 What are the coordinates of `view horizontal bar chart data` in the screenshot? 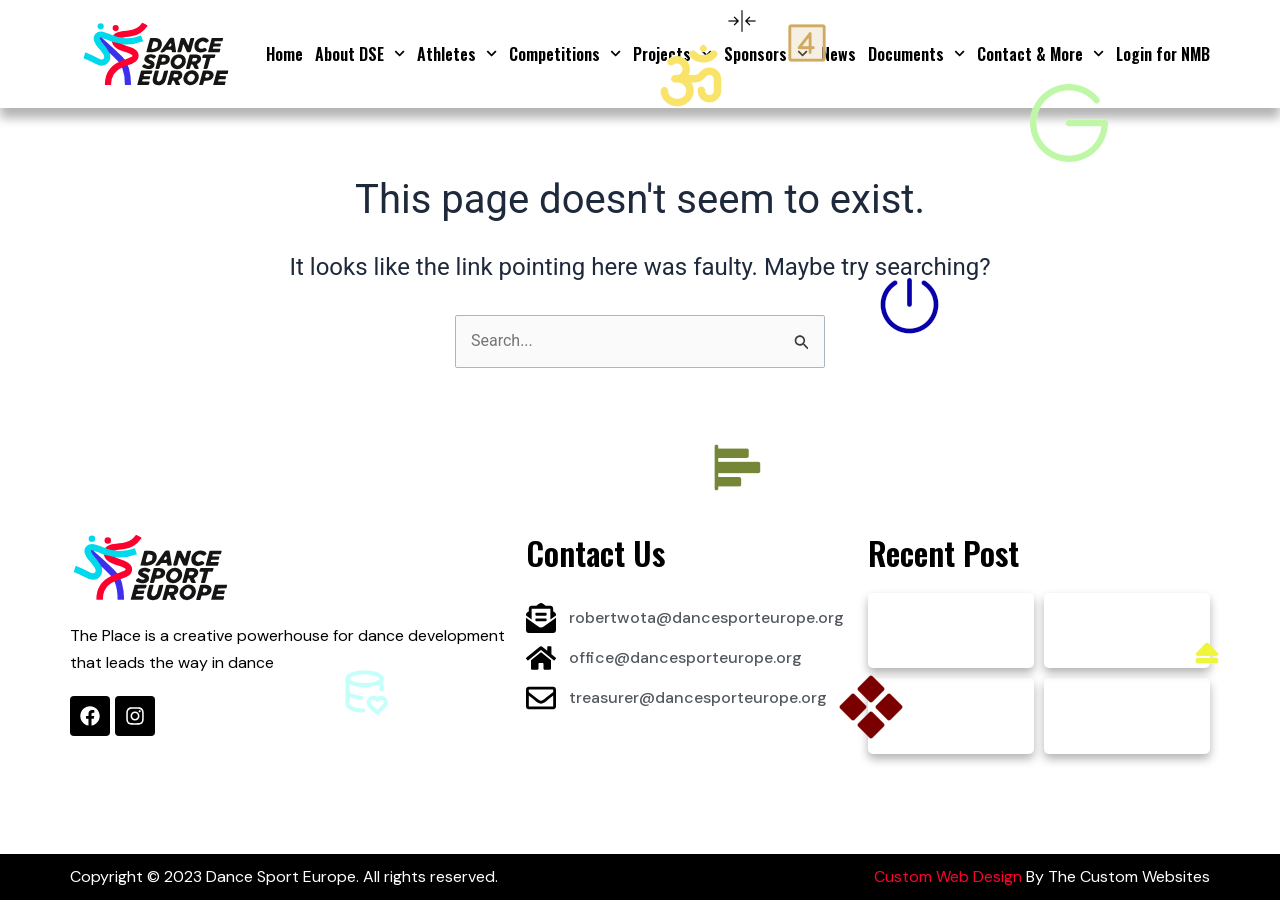 It's located at (735, 467).